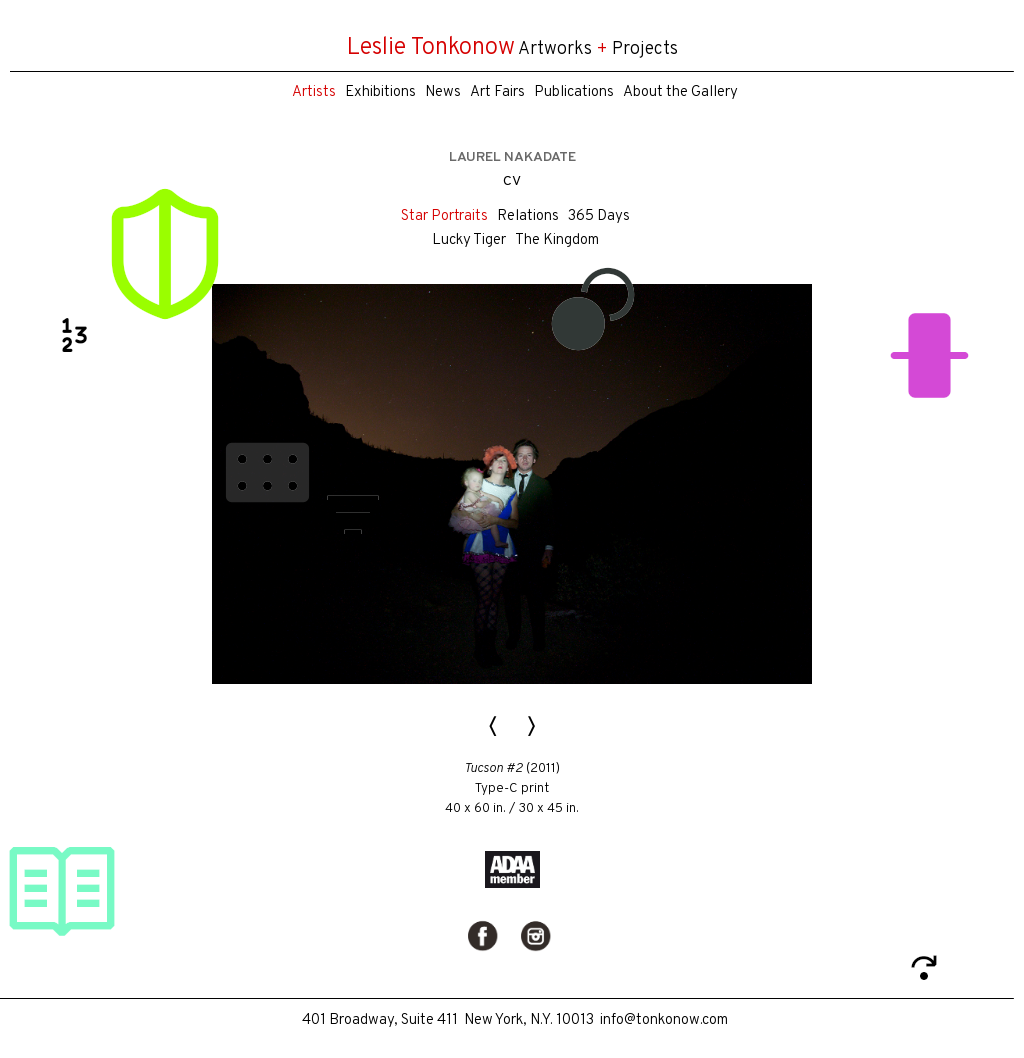 Image resolution: width=1024 pixels, height=1058 pixels. I want to click on toggle numbered list formatting, so click(73, 335).